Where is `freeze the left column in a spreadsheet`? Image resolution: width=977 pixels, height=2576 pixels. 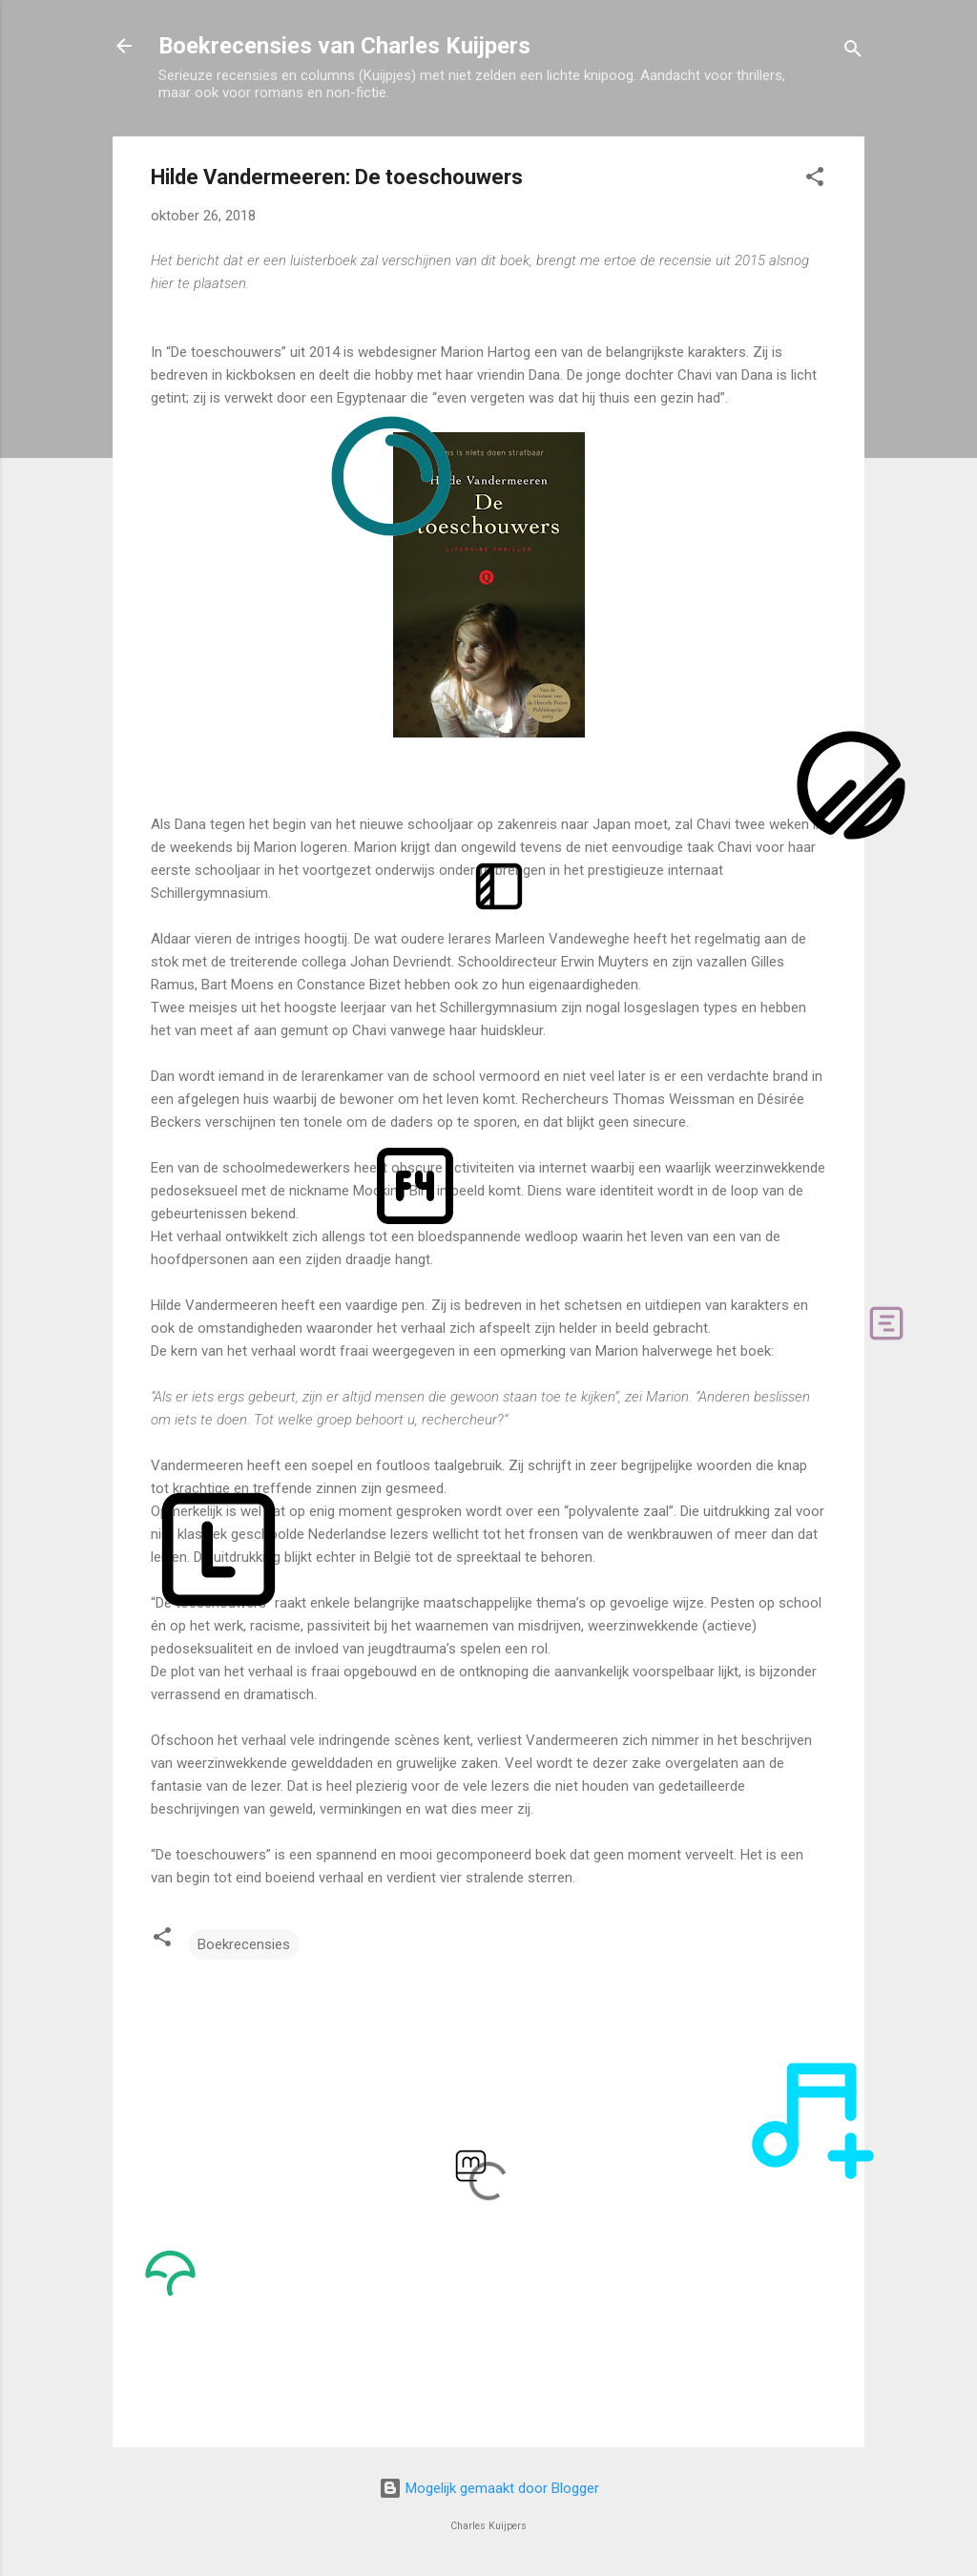
freeze the left column in a spreadsheet is located at coordinates (499, 886).